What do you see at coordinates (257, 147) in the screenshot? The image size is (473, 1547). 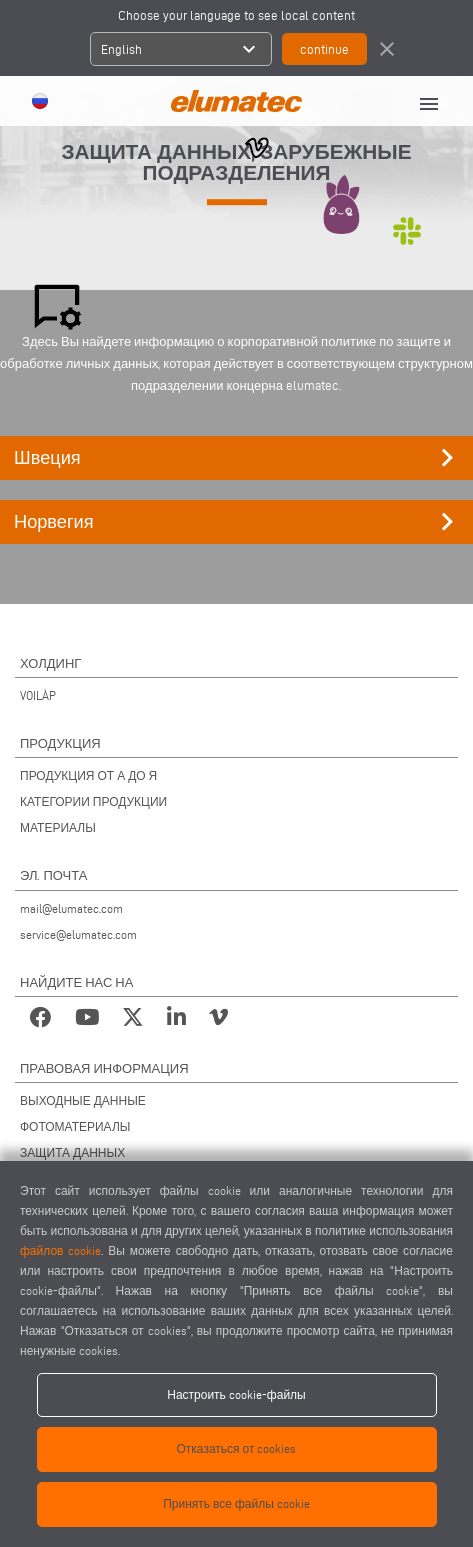 I see `open vimeo app` at bounding box center [257, 147].